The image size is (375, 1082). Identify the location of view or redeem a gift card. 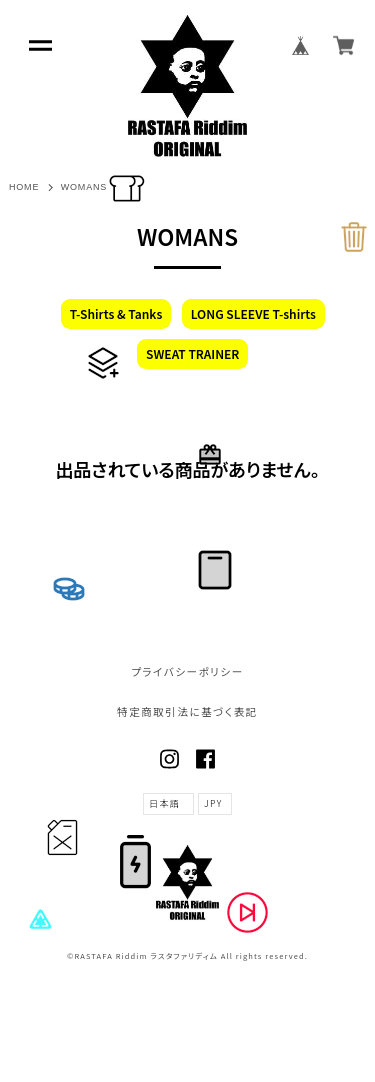
(210, 455).